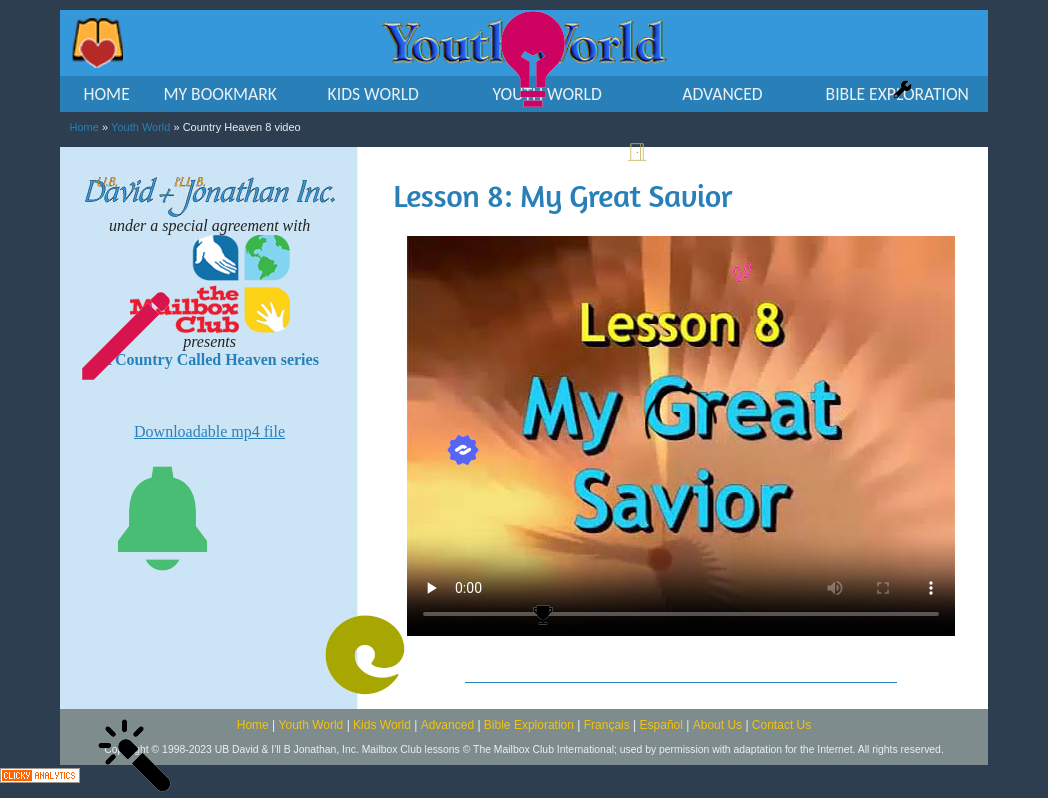 The width and height of the screenshot is (1048, 798). What do you see at coordinates (543, 615) in the screenshot?
I see `view your achievements or awards` at bounding box center [543, 615].